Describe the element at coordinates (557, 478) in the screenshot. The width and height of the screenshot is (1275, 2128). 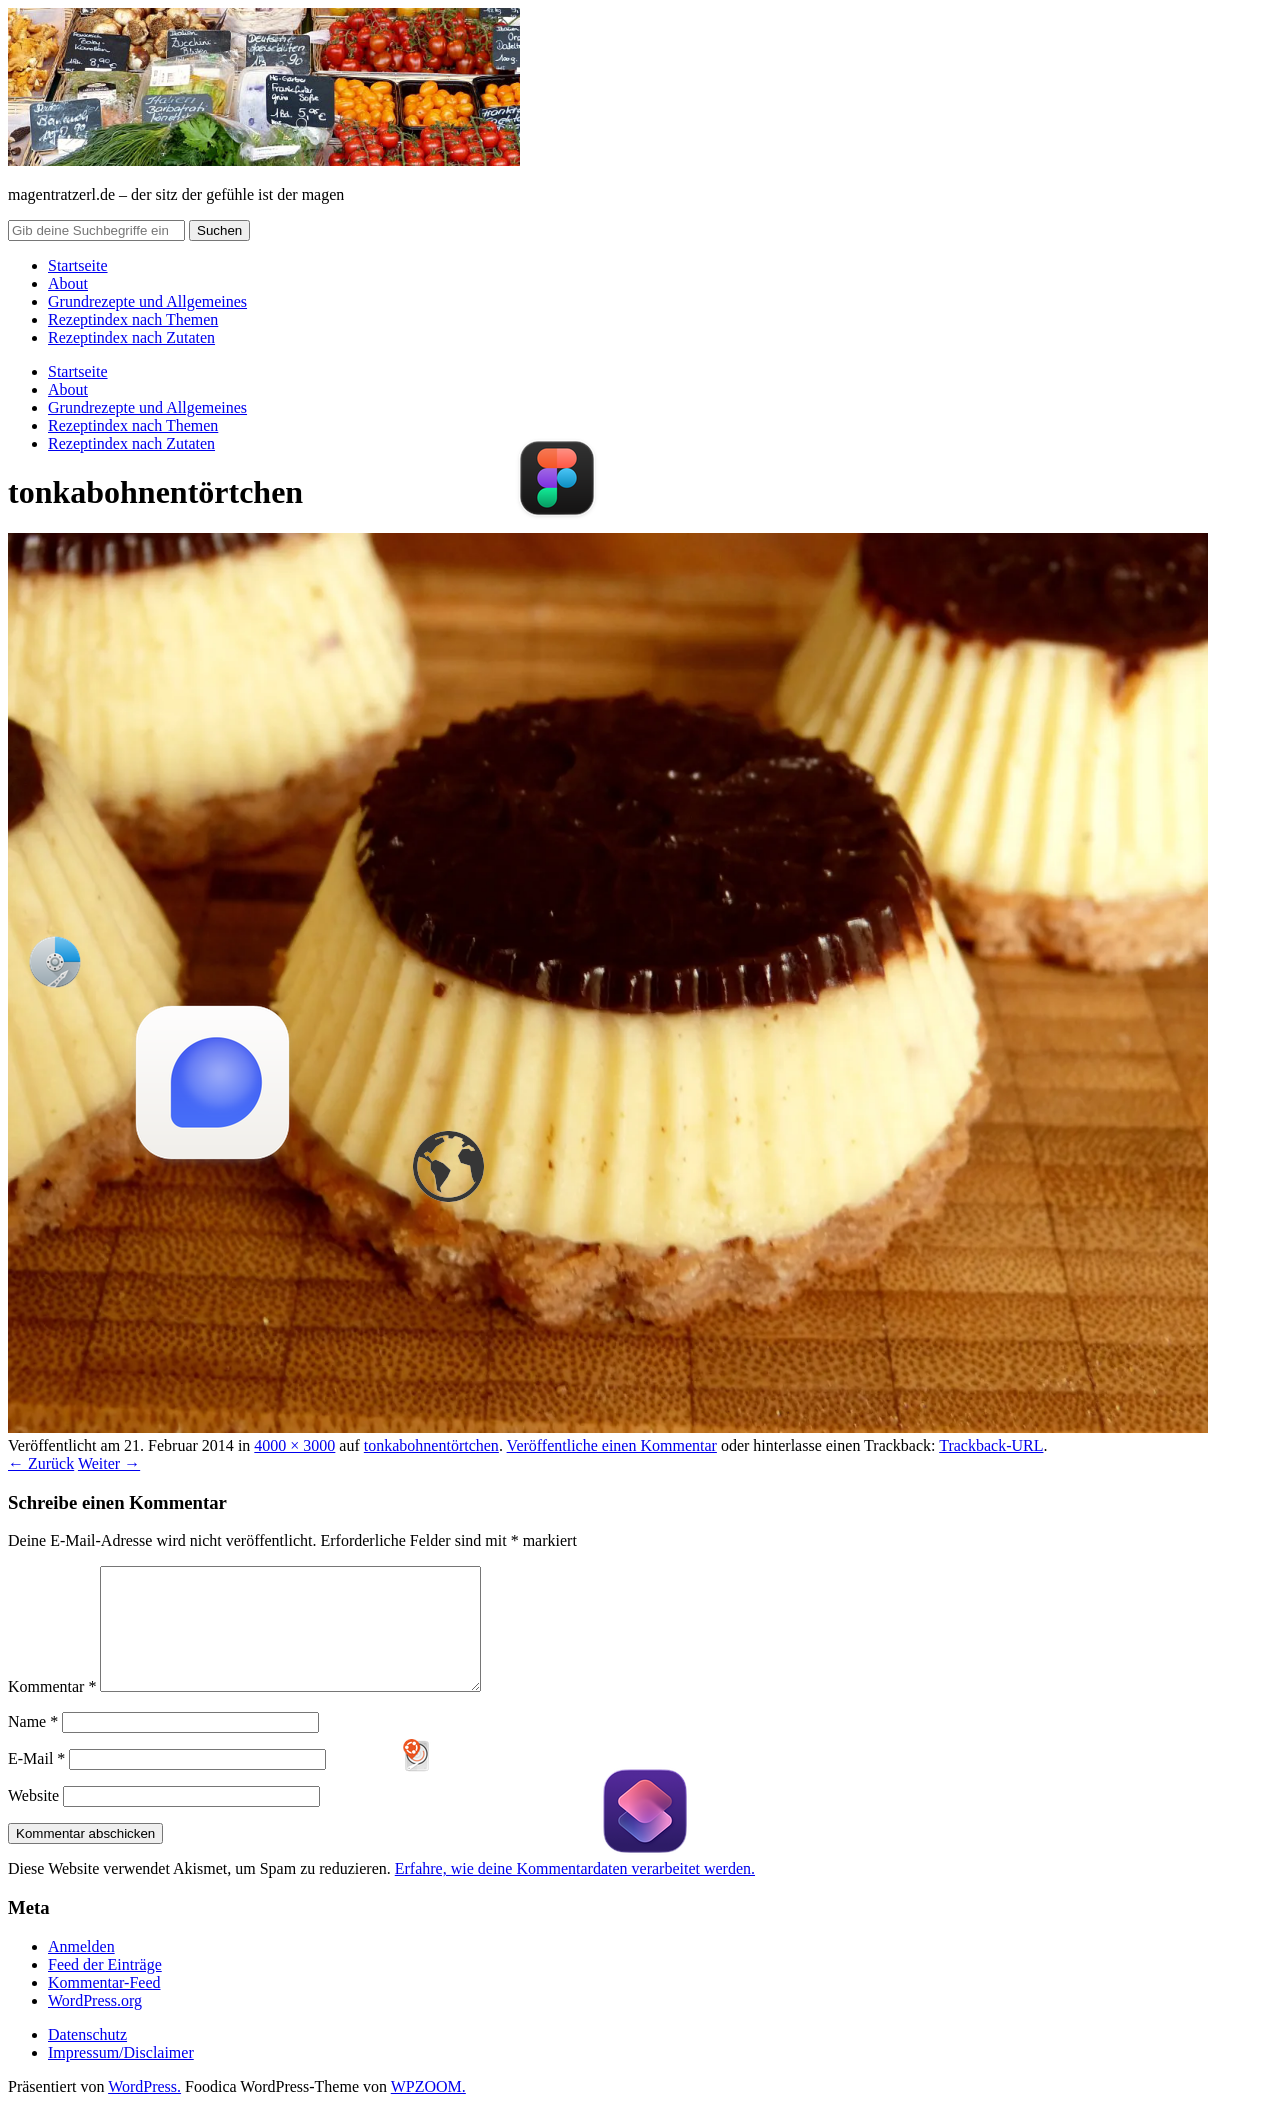
I see `open figma design app` at that location.